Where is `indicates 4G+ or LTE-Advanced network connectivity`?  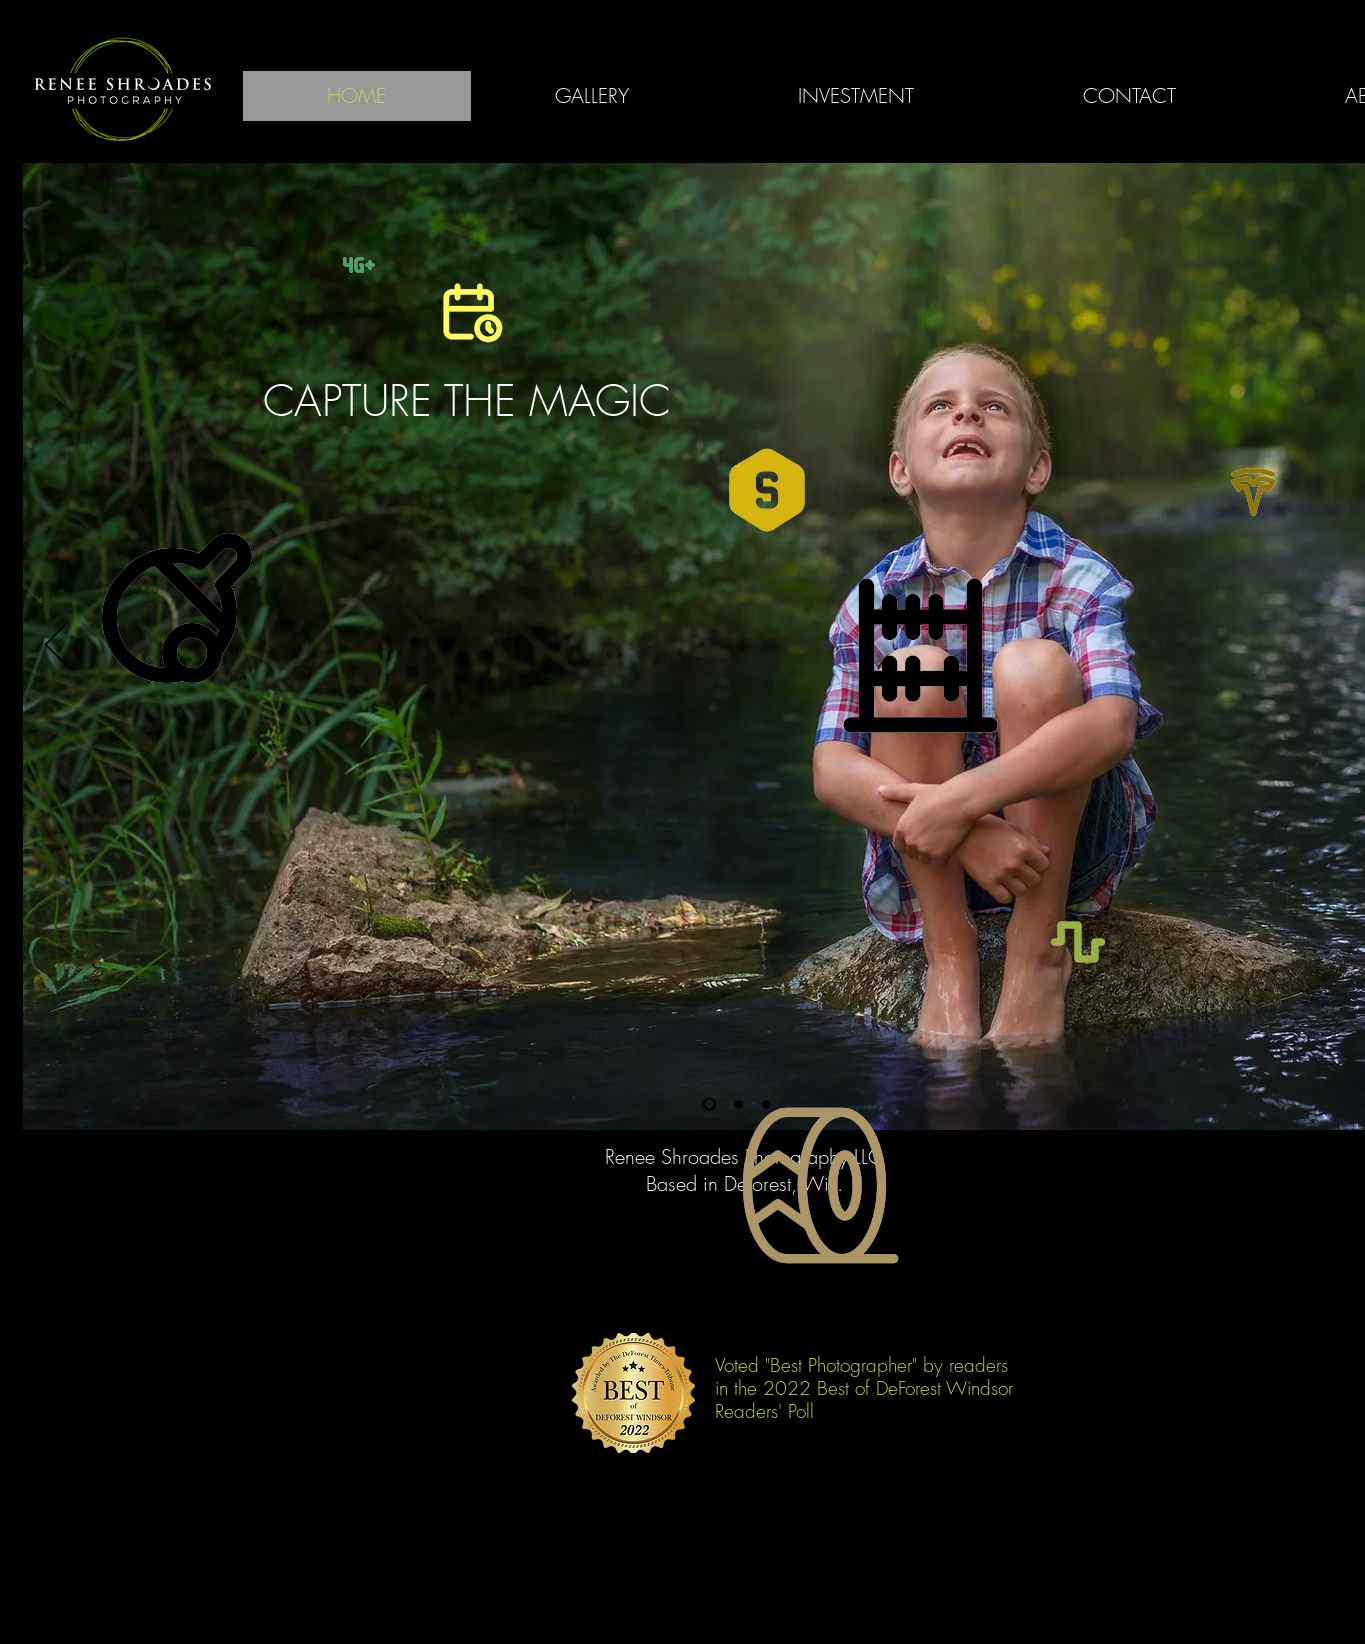
indicates 4G+ or LTE-Advanced network connectivity is located at coordinates (359, 265).